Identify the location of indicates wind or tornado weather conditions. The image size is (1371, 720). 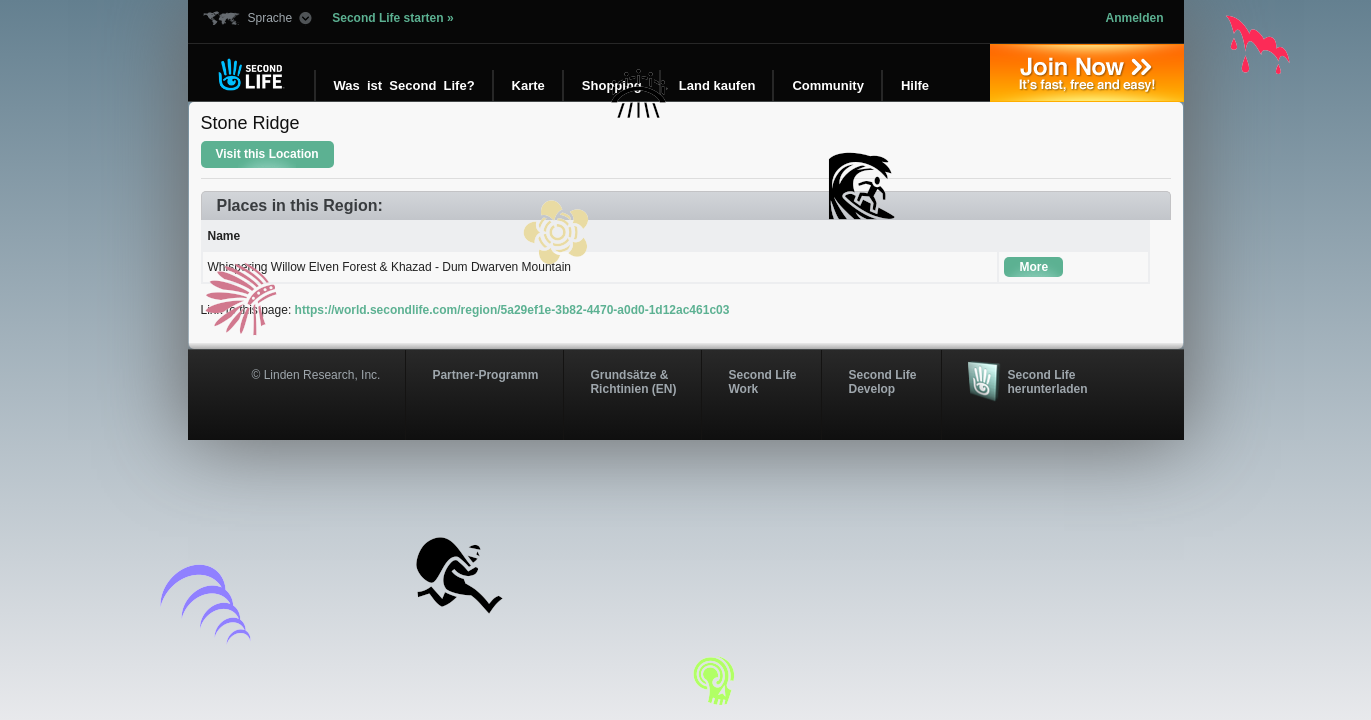
(205, 605).